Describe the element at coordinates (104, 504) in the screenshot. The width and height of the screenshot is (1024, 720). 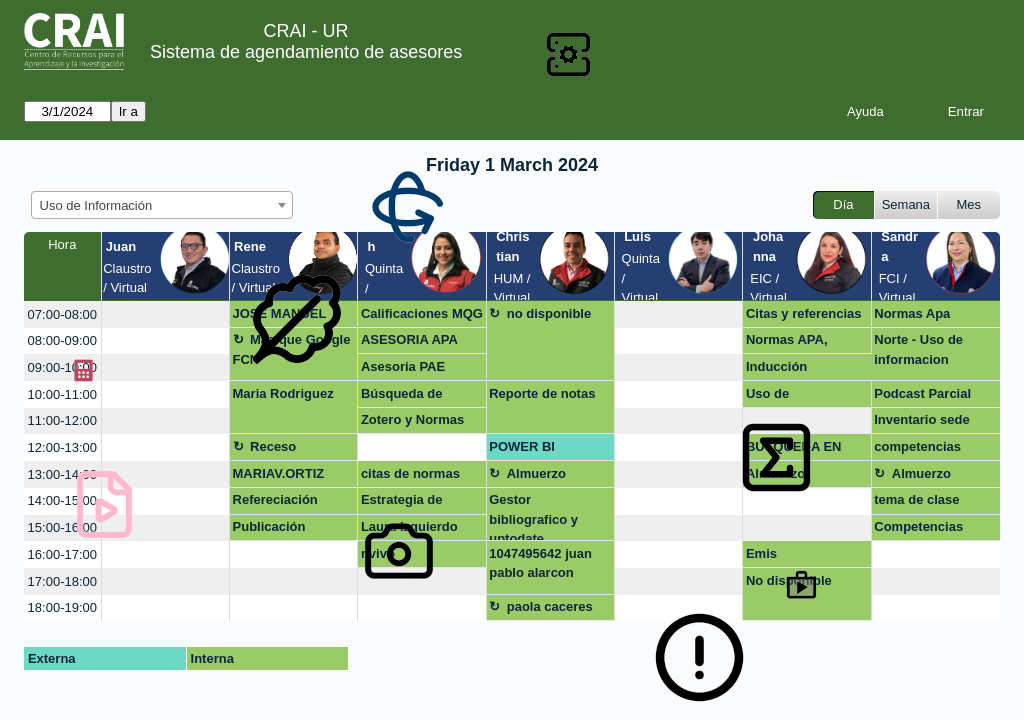
I see `play a video file` at that location.